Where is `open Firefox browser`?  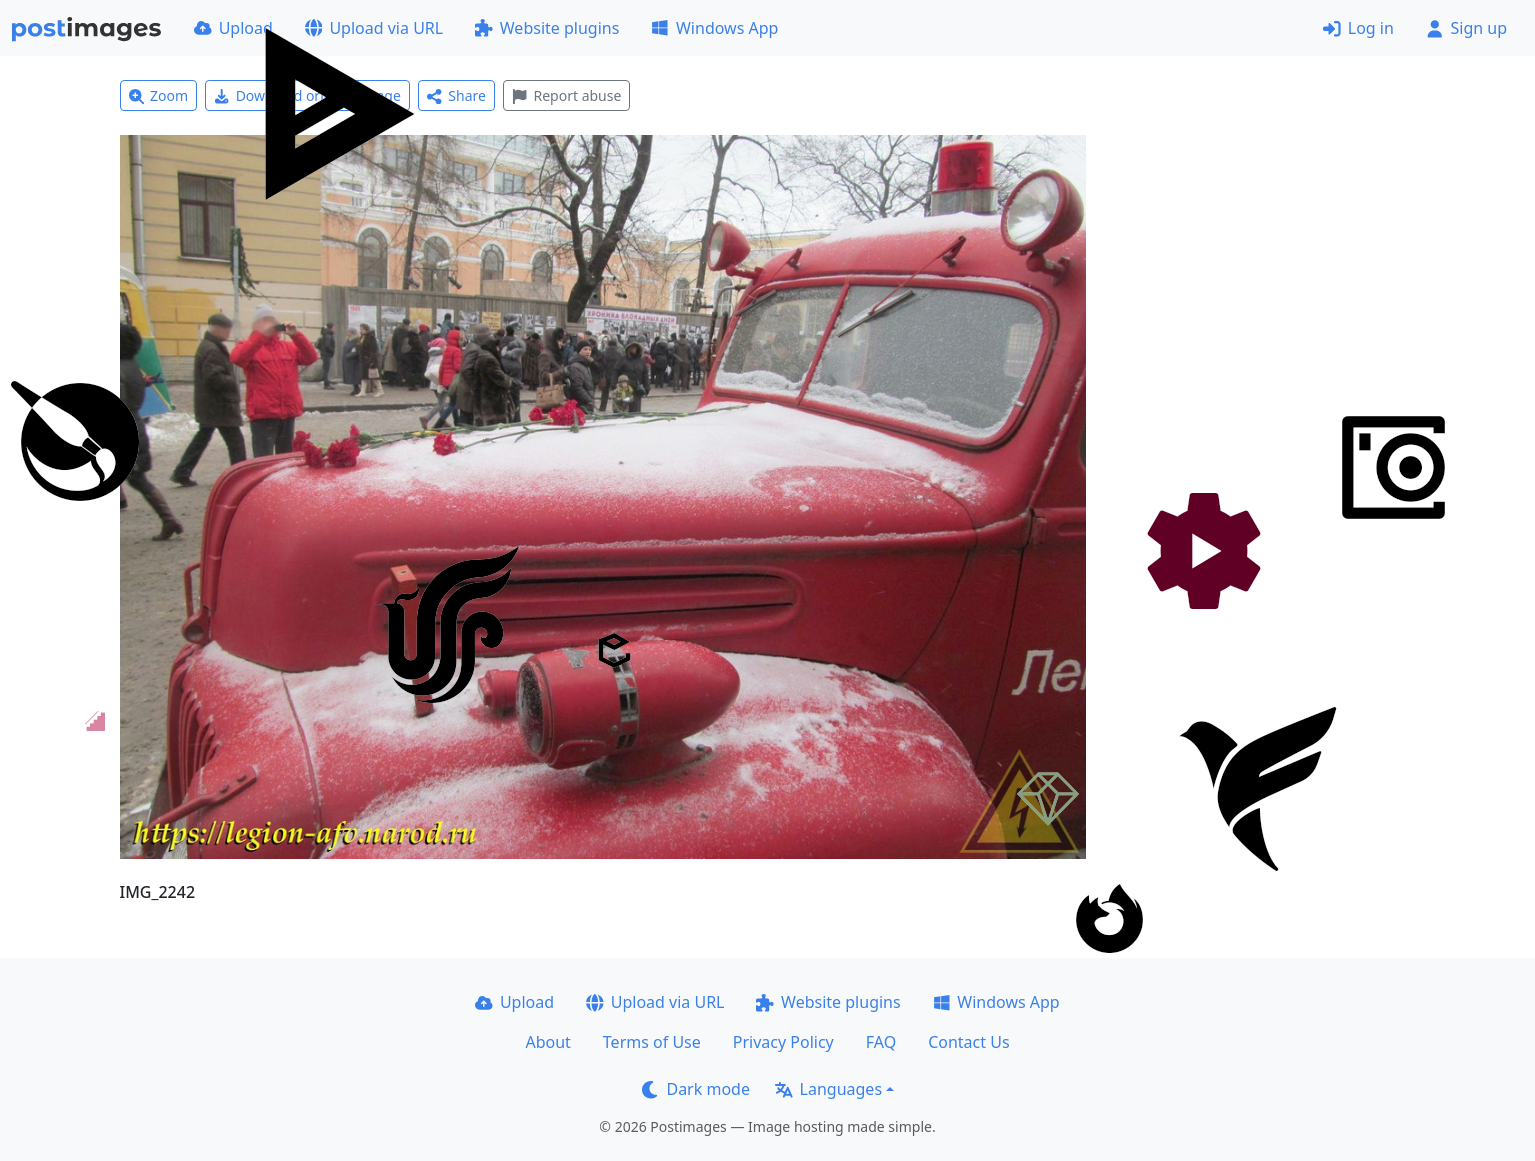
open Firefox browser is located at coordinates (1109, 918).